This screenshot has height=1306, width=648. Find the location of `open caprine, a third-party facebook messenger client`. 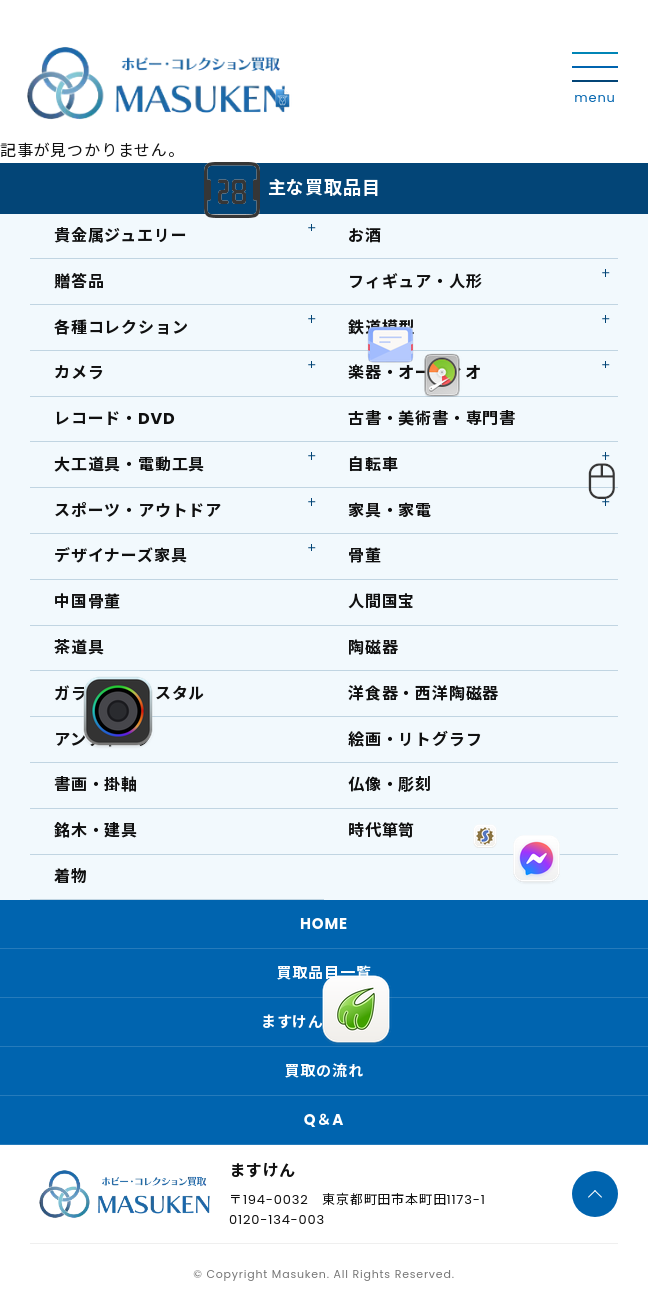

open caprine, a third-party facebook messenger client is located at coordinates (536, 858).